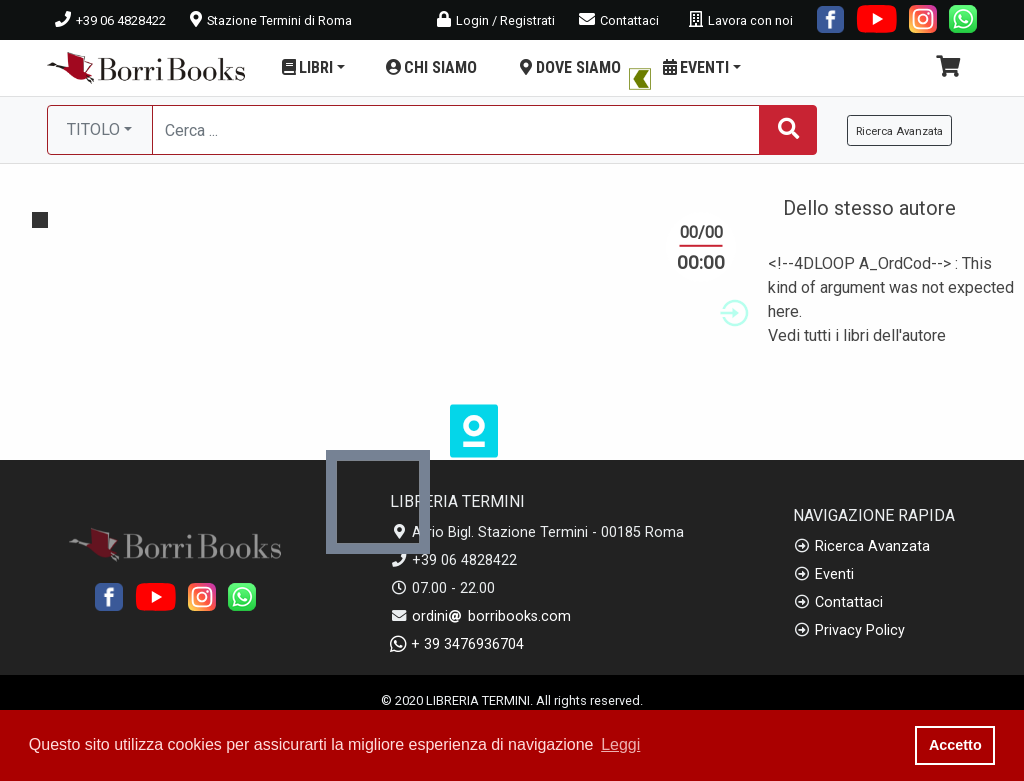 Image resolution: width=1024 pixels, height=781 pixels. I want to click on open CodeSandbox development environment, so click(378, 502).